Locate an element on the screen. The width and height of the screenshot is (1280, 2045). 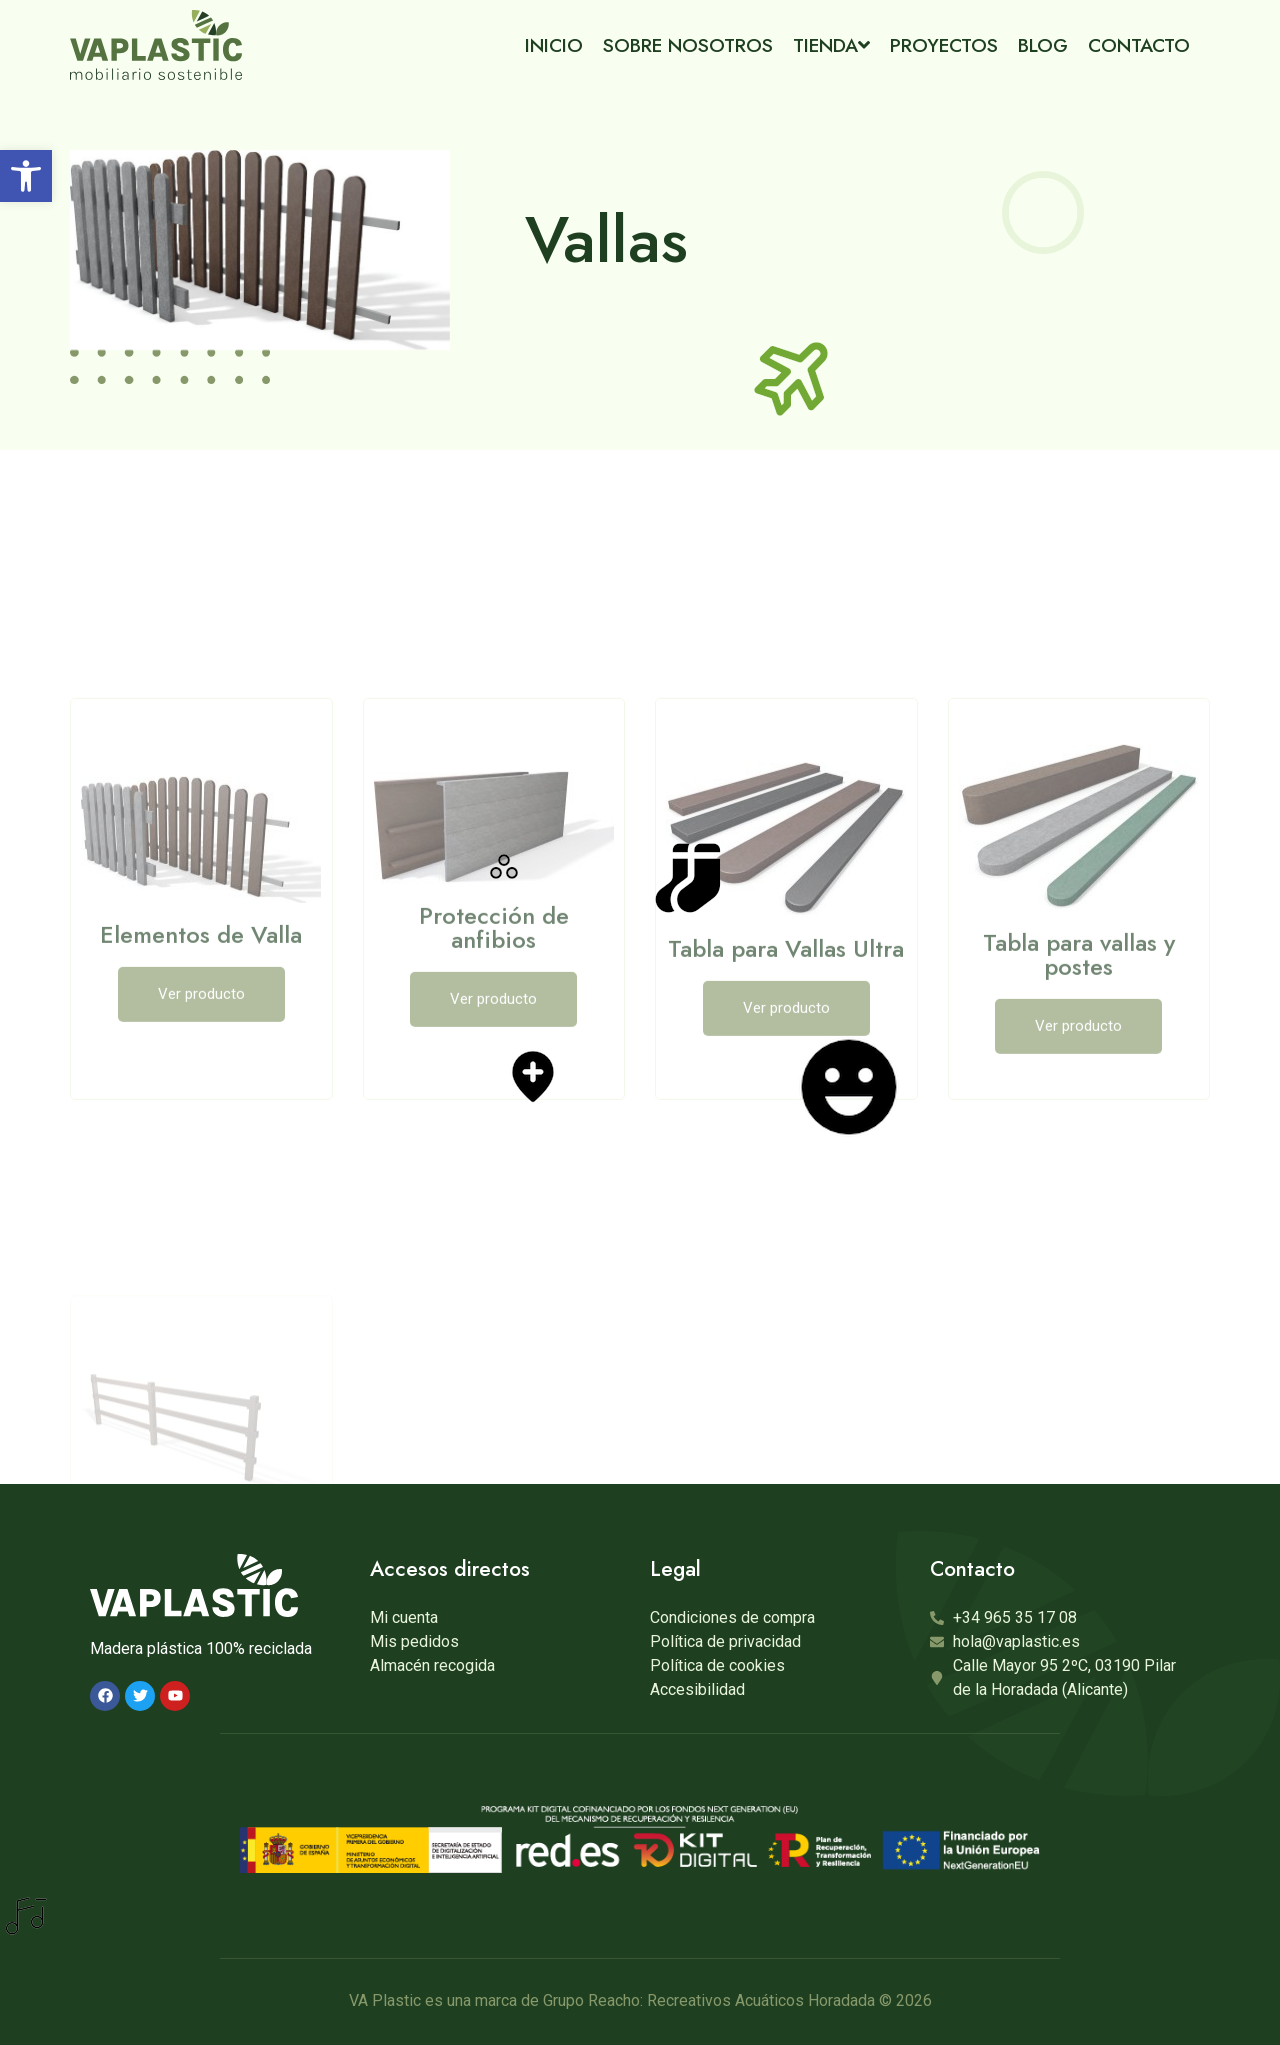
open emoji picker is located at coordinates (849, 1087).